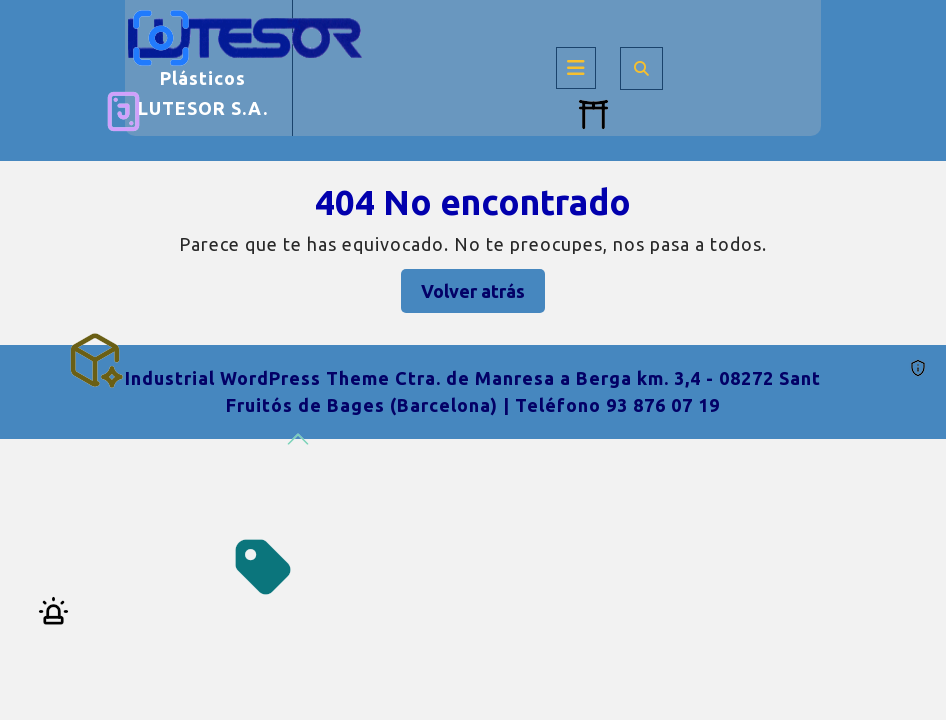 Image resolution: width=946 pixels, height=720 pixels. Describe the element at coordinates (298, 445) in the screenshot. I see `collapse an expanded section` at that location.